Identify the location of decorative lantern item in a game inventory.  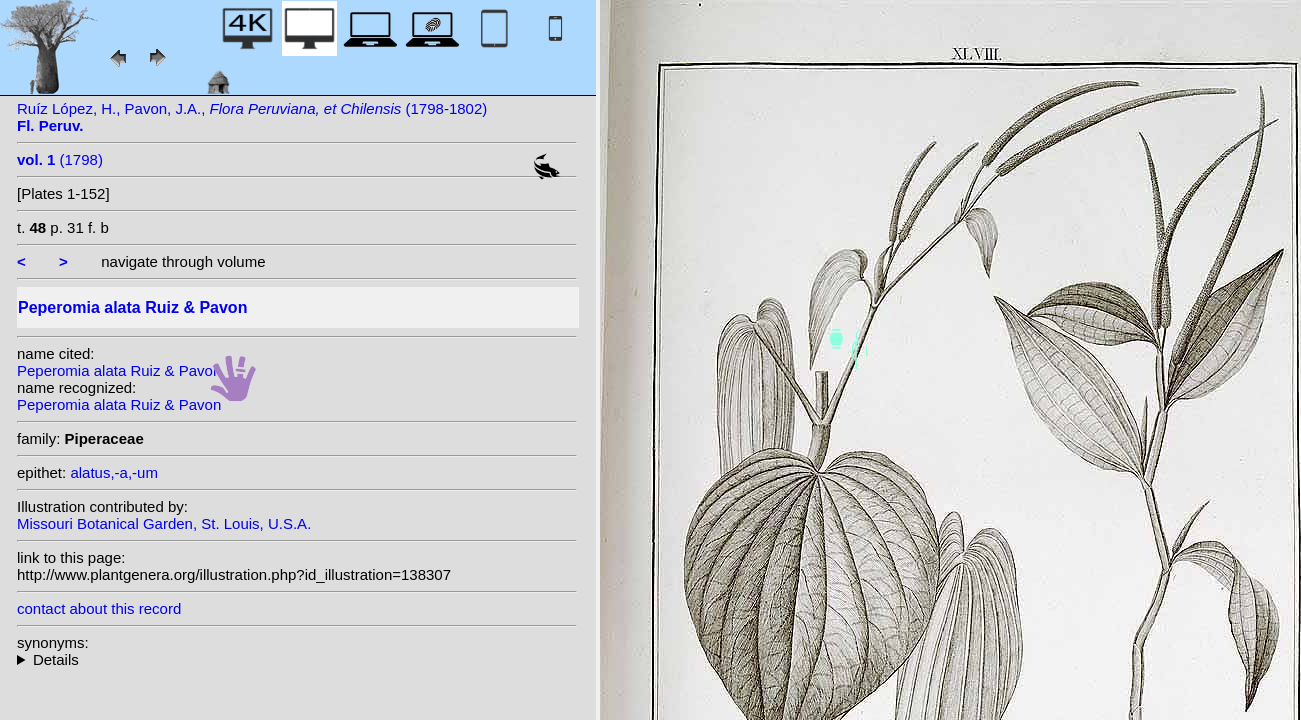
(850, 349).